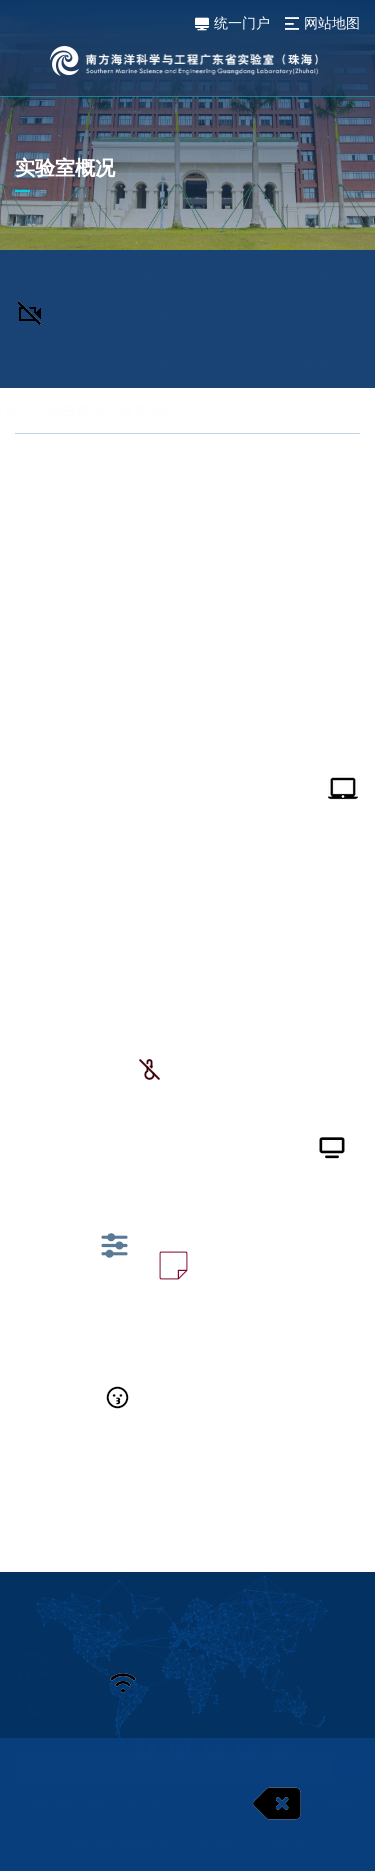  I want to click on access tv or video streaming, so click(332, 1147).